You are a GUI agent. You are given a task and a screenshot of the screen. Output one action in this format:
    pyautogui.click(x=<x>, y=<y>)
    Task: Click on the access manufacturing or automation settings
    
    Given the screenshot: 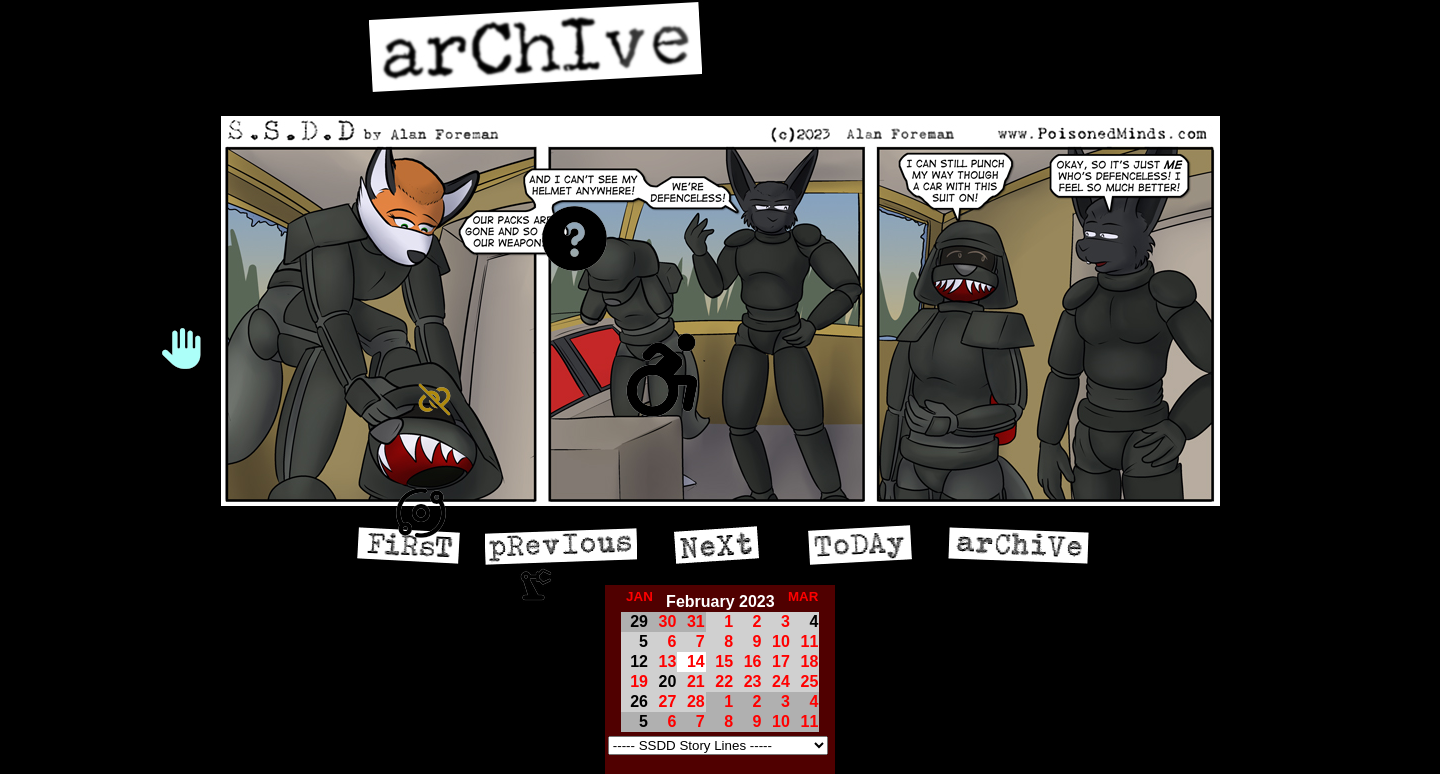 What is the action you would take?
    pyautogui.click(x=536, y=585)
    